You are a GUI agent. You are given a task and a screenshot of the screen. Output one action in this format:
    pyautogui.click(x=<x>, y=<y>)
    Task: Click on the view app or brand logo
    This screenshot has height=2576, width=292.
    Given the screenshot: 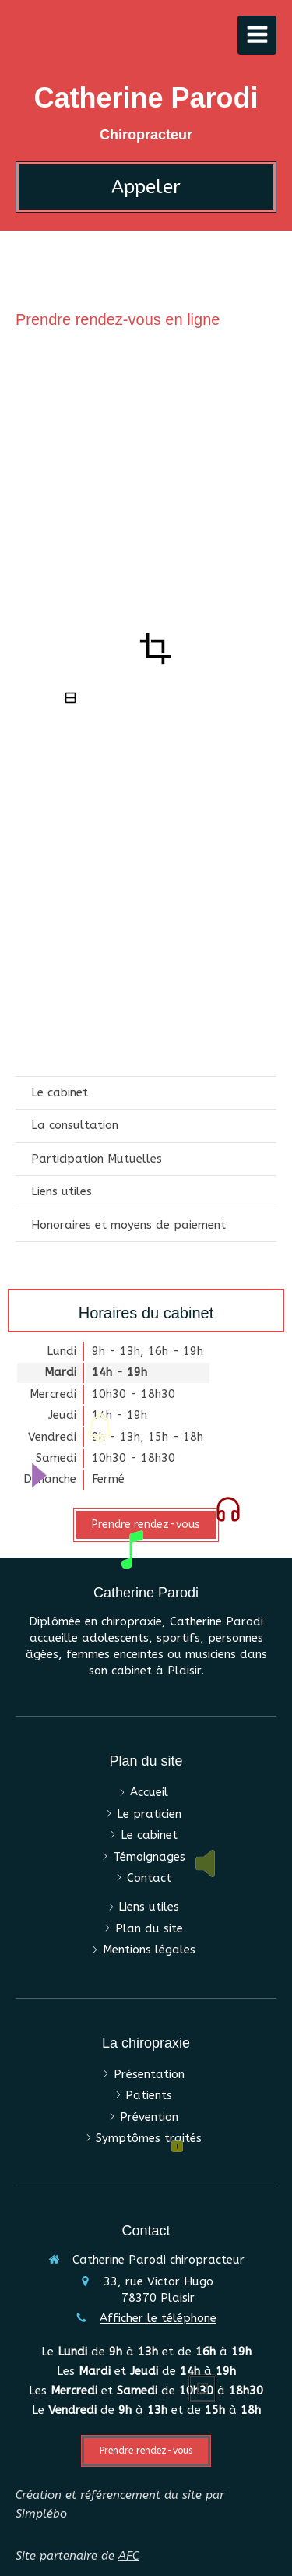 What is the action you would take?
    pyautogui.click(x=202, y=2388)
    